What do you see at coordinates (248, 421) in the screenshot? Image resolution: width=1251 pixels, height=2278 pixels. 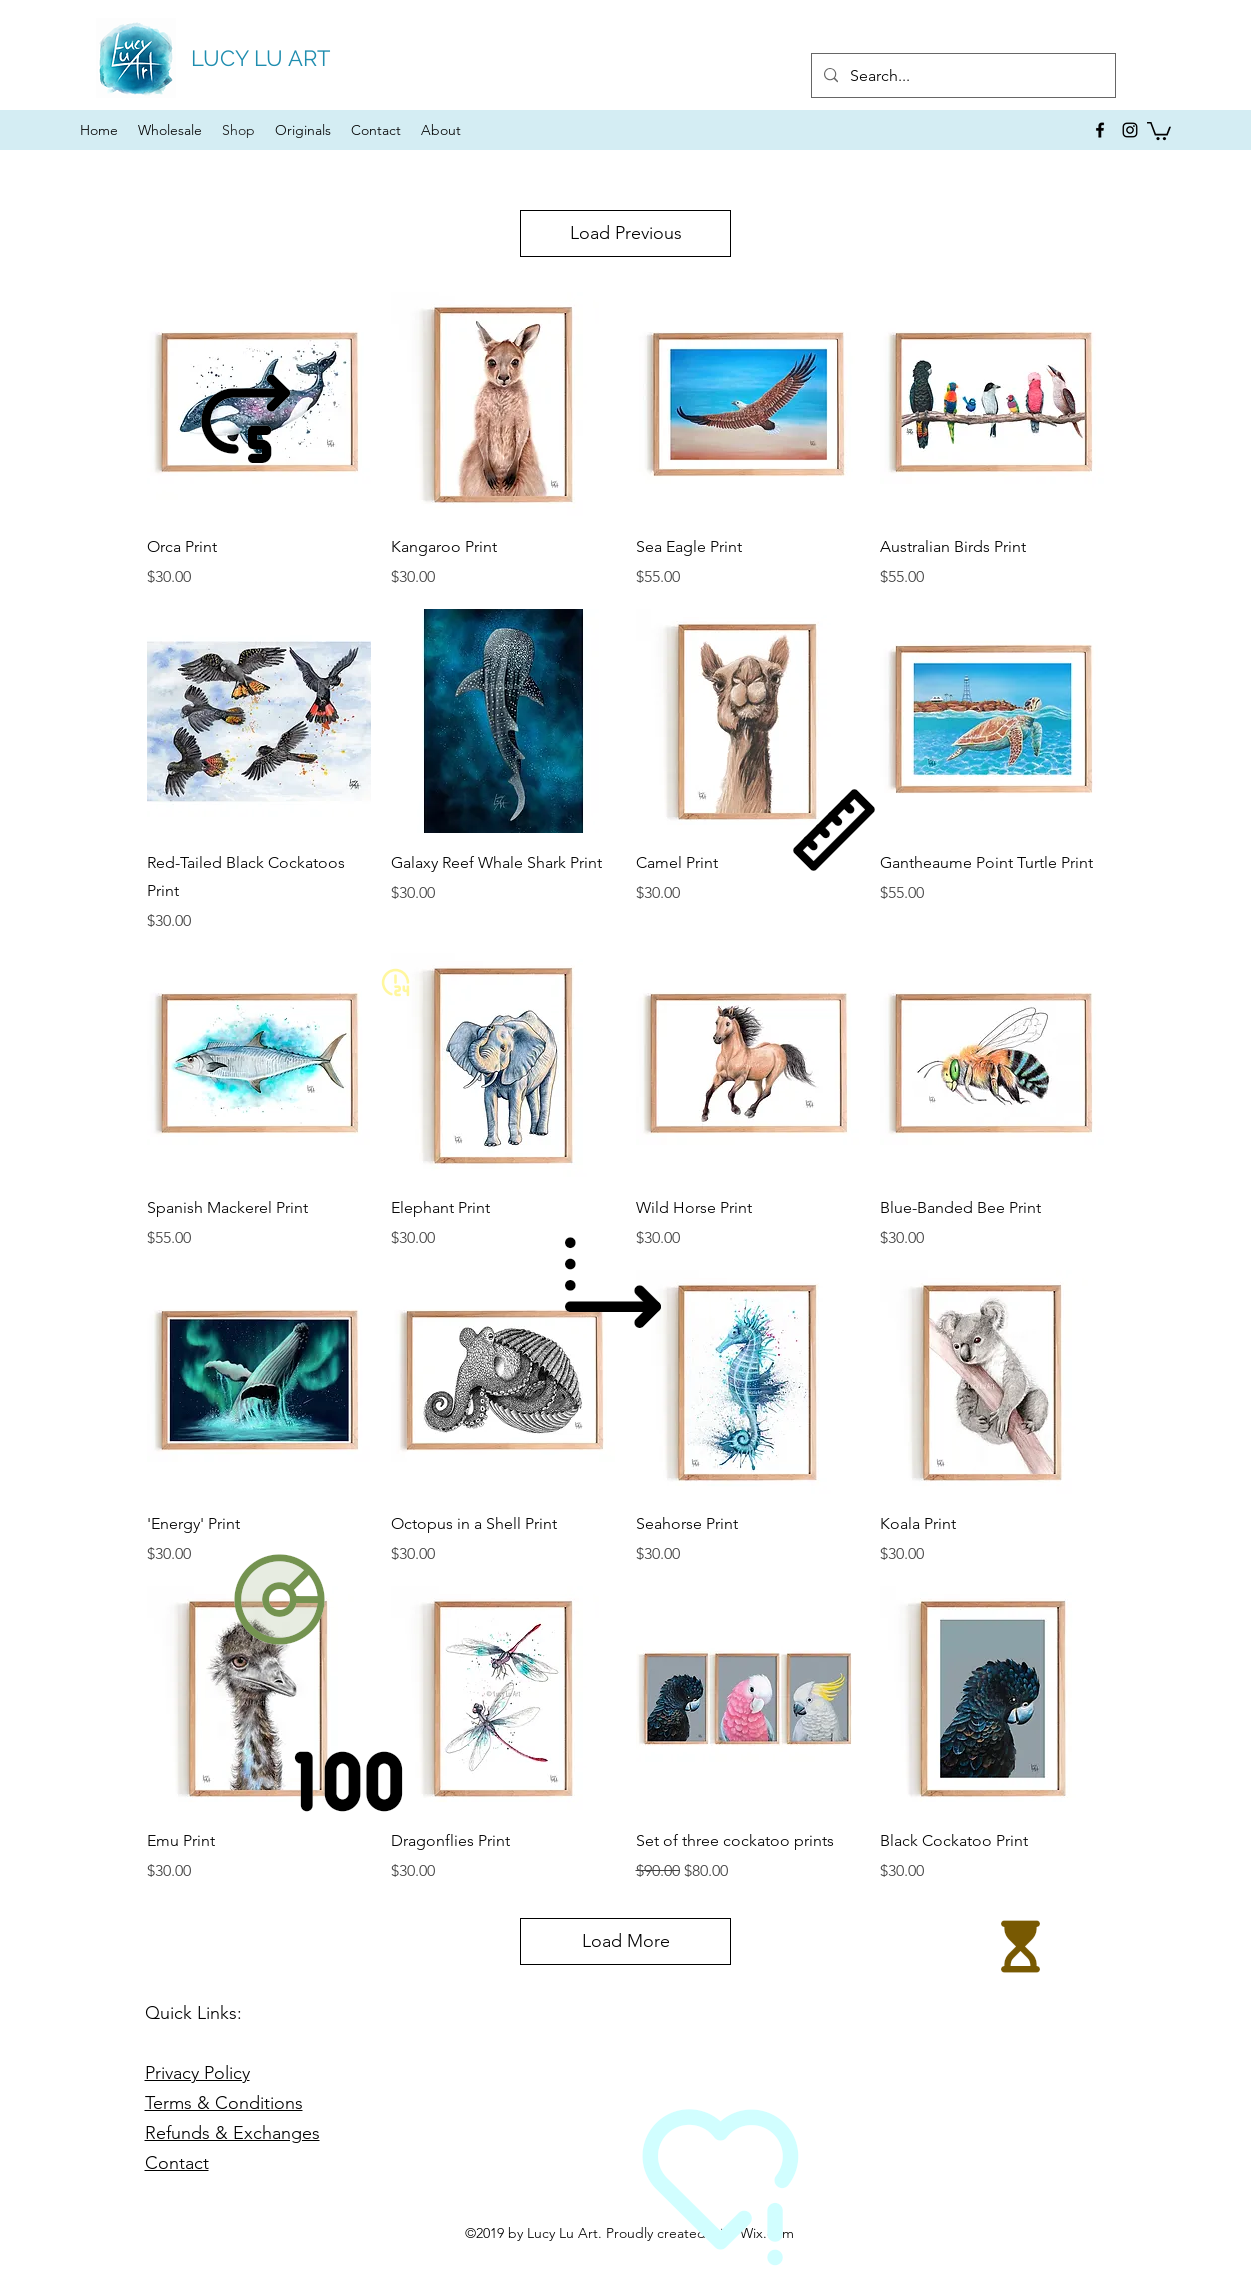 I see `skip forward 5 seconds` at bounding box center [248, 421].